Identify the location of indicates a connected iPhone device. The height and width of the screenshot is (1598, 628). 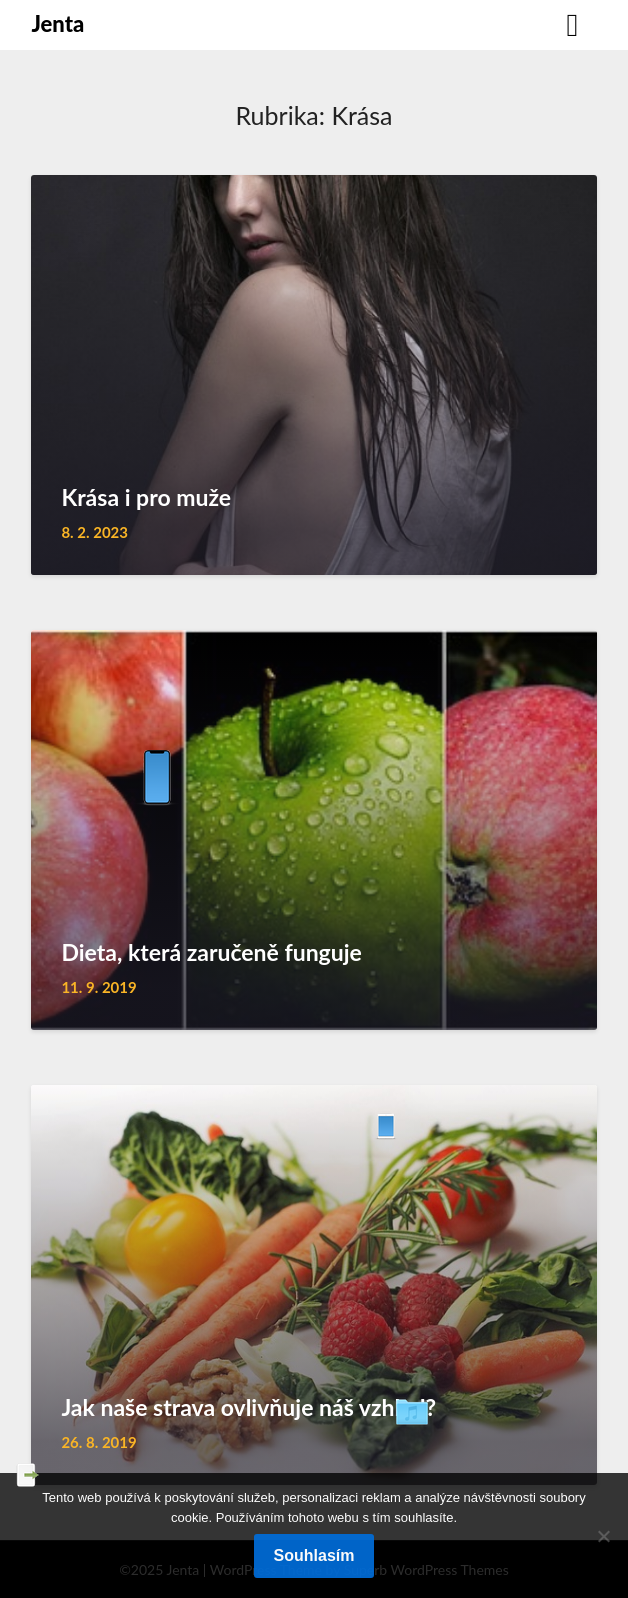
(157, 778).